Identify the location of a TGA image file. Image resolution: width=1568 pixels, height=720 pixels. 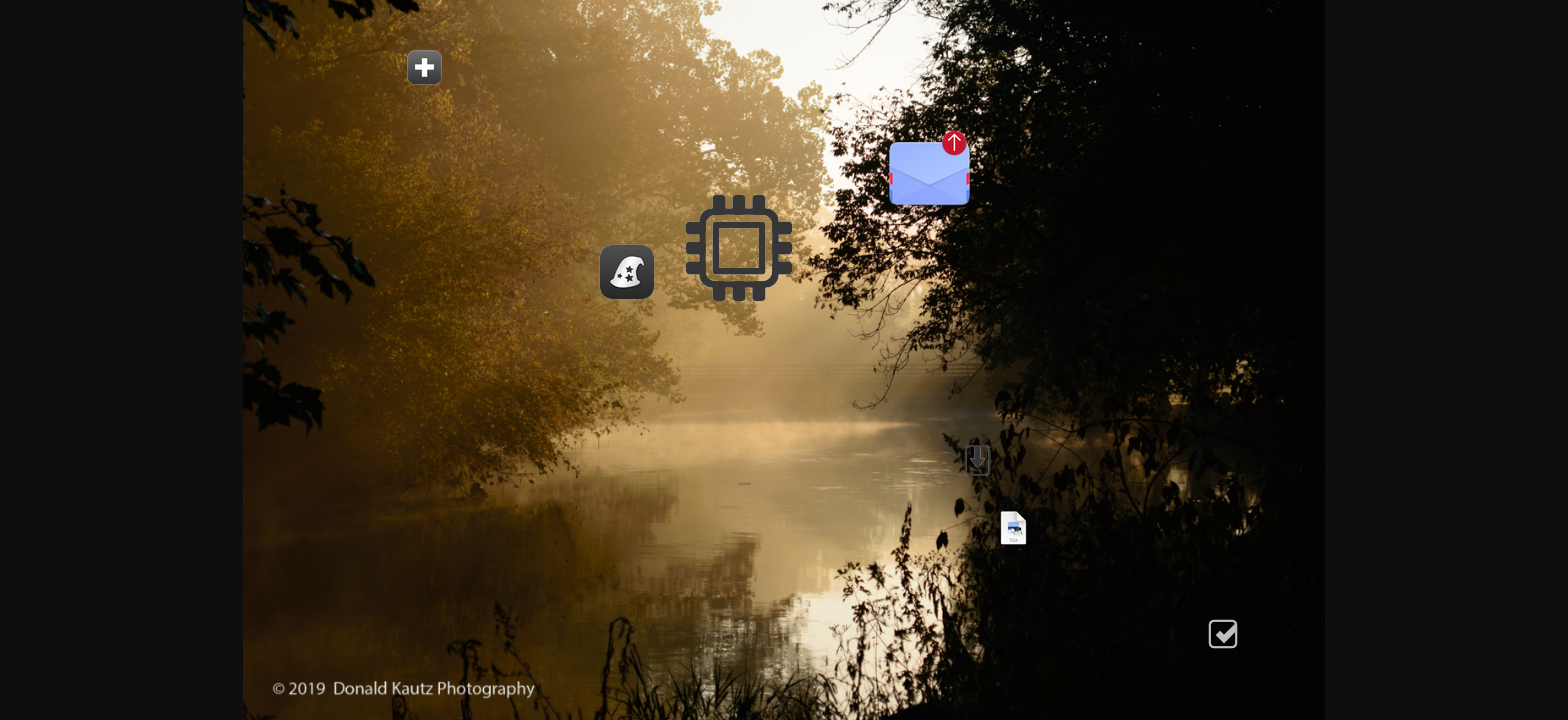
(1013, 528).